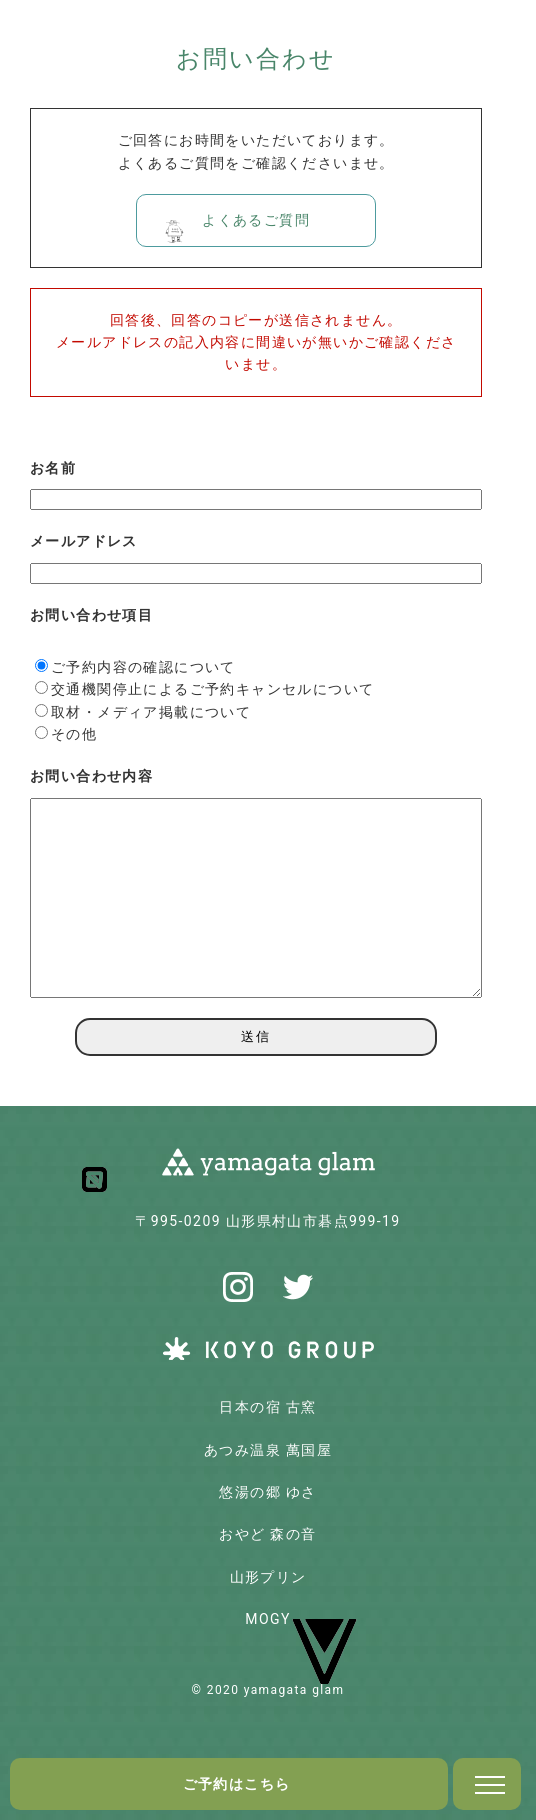 This screenshot has height=1820, width=536. Describe the element at coordinates (324, 1651) in the screenshot. I see `open the ReVanced app` at that location.